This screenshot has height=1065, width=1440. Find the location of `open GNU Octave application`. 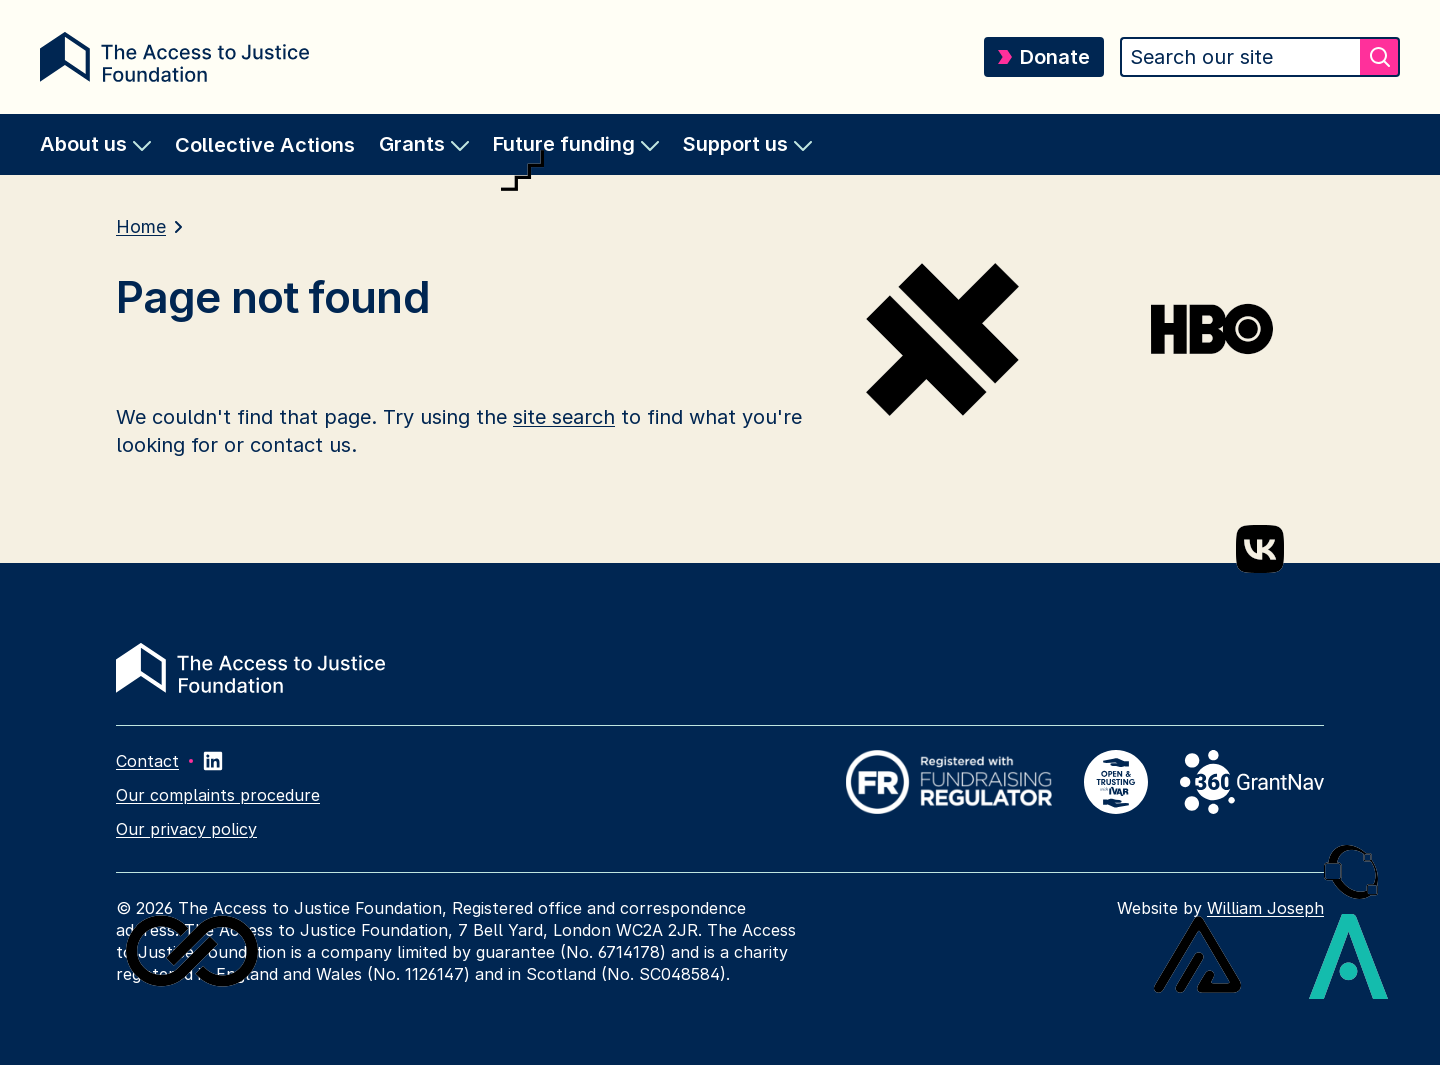

open GNU Octave application is located at coordinates (1351, 872).